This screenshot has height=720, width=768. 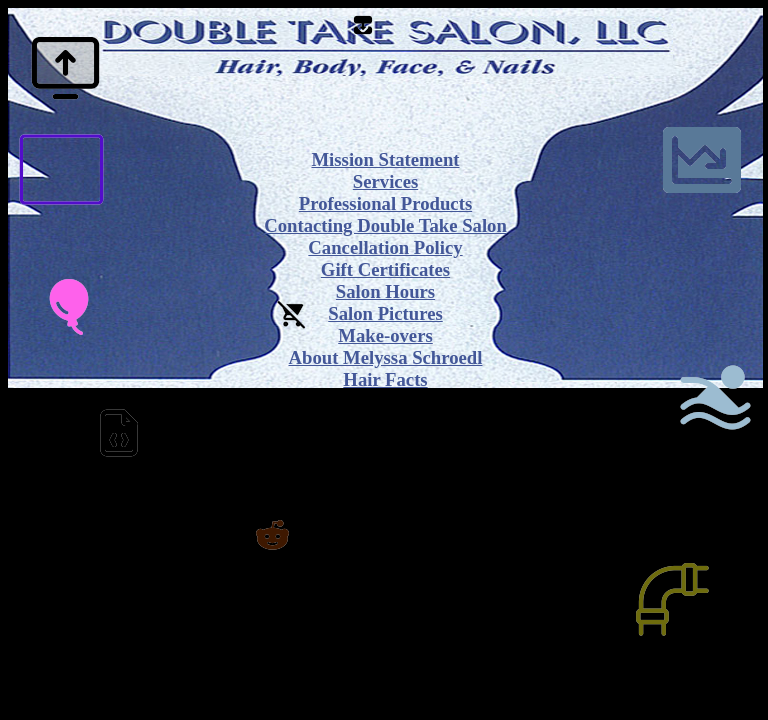 I want to click on upload file to display or screen, so click(x=65, y=65).